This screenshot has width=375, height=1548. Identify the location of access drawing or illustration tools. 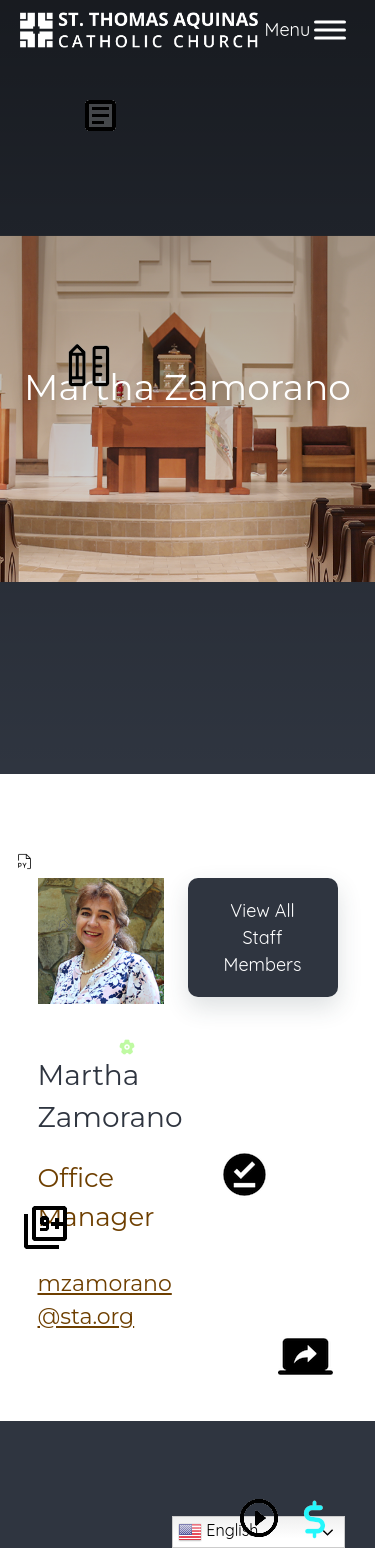
(64, 925).